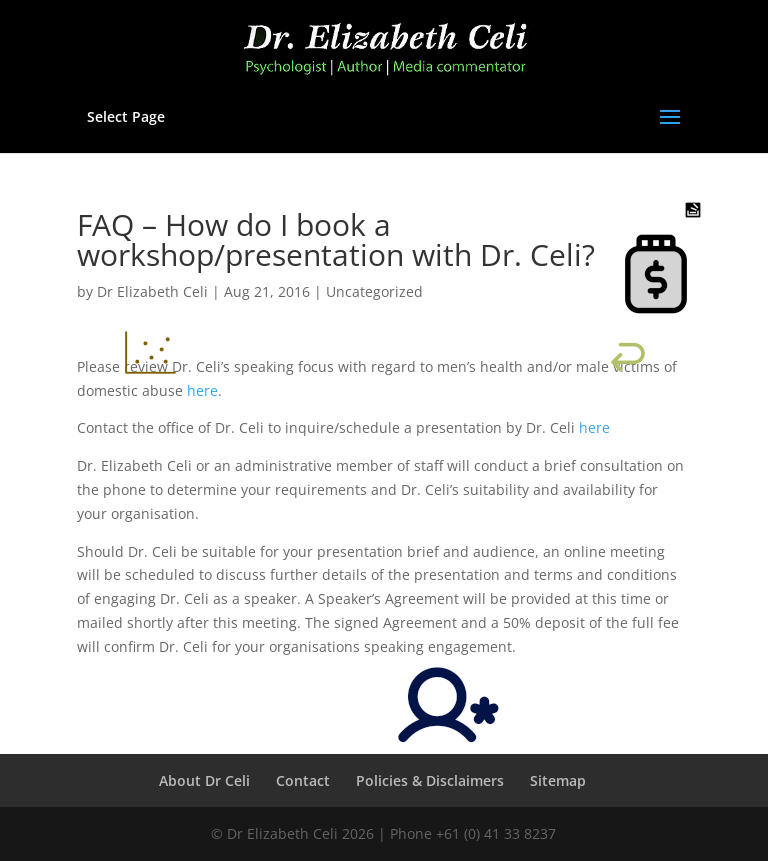 This screenshot has height=861, width=768. What do you see at coordinates (656, 274) in the screenshot?
I see `send a tip or donation` at bounding box center [656, 274].